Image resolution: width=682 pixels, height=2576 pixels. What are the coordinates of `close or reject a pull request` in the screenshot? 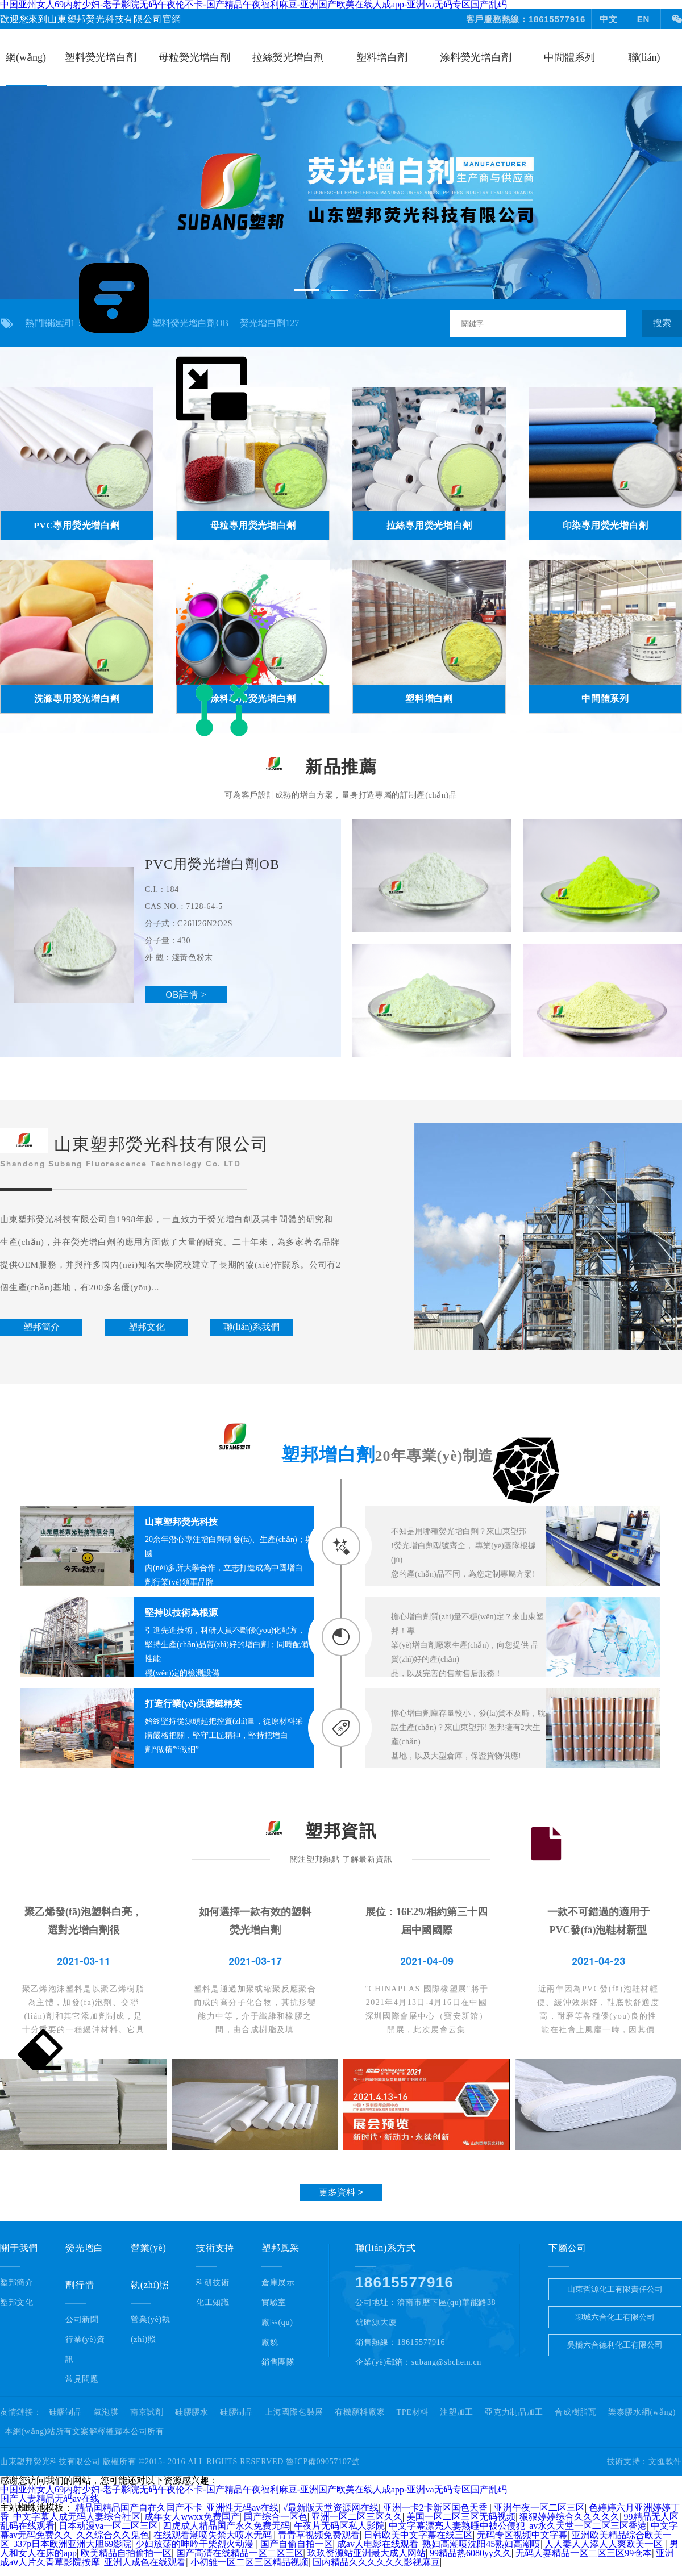 It's located at (222, 710).